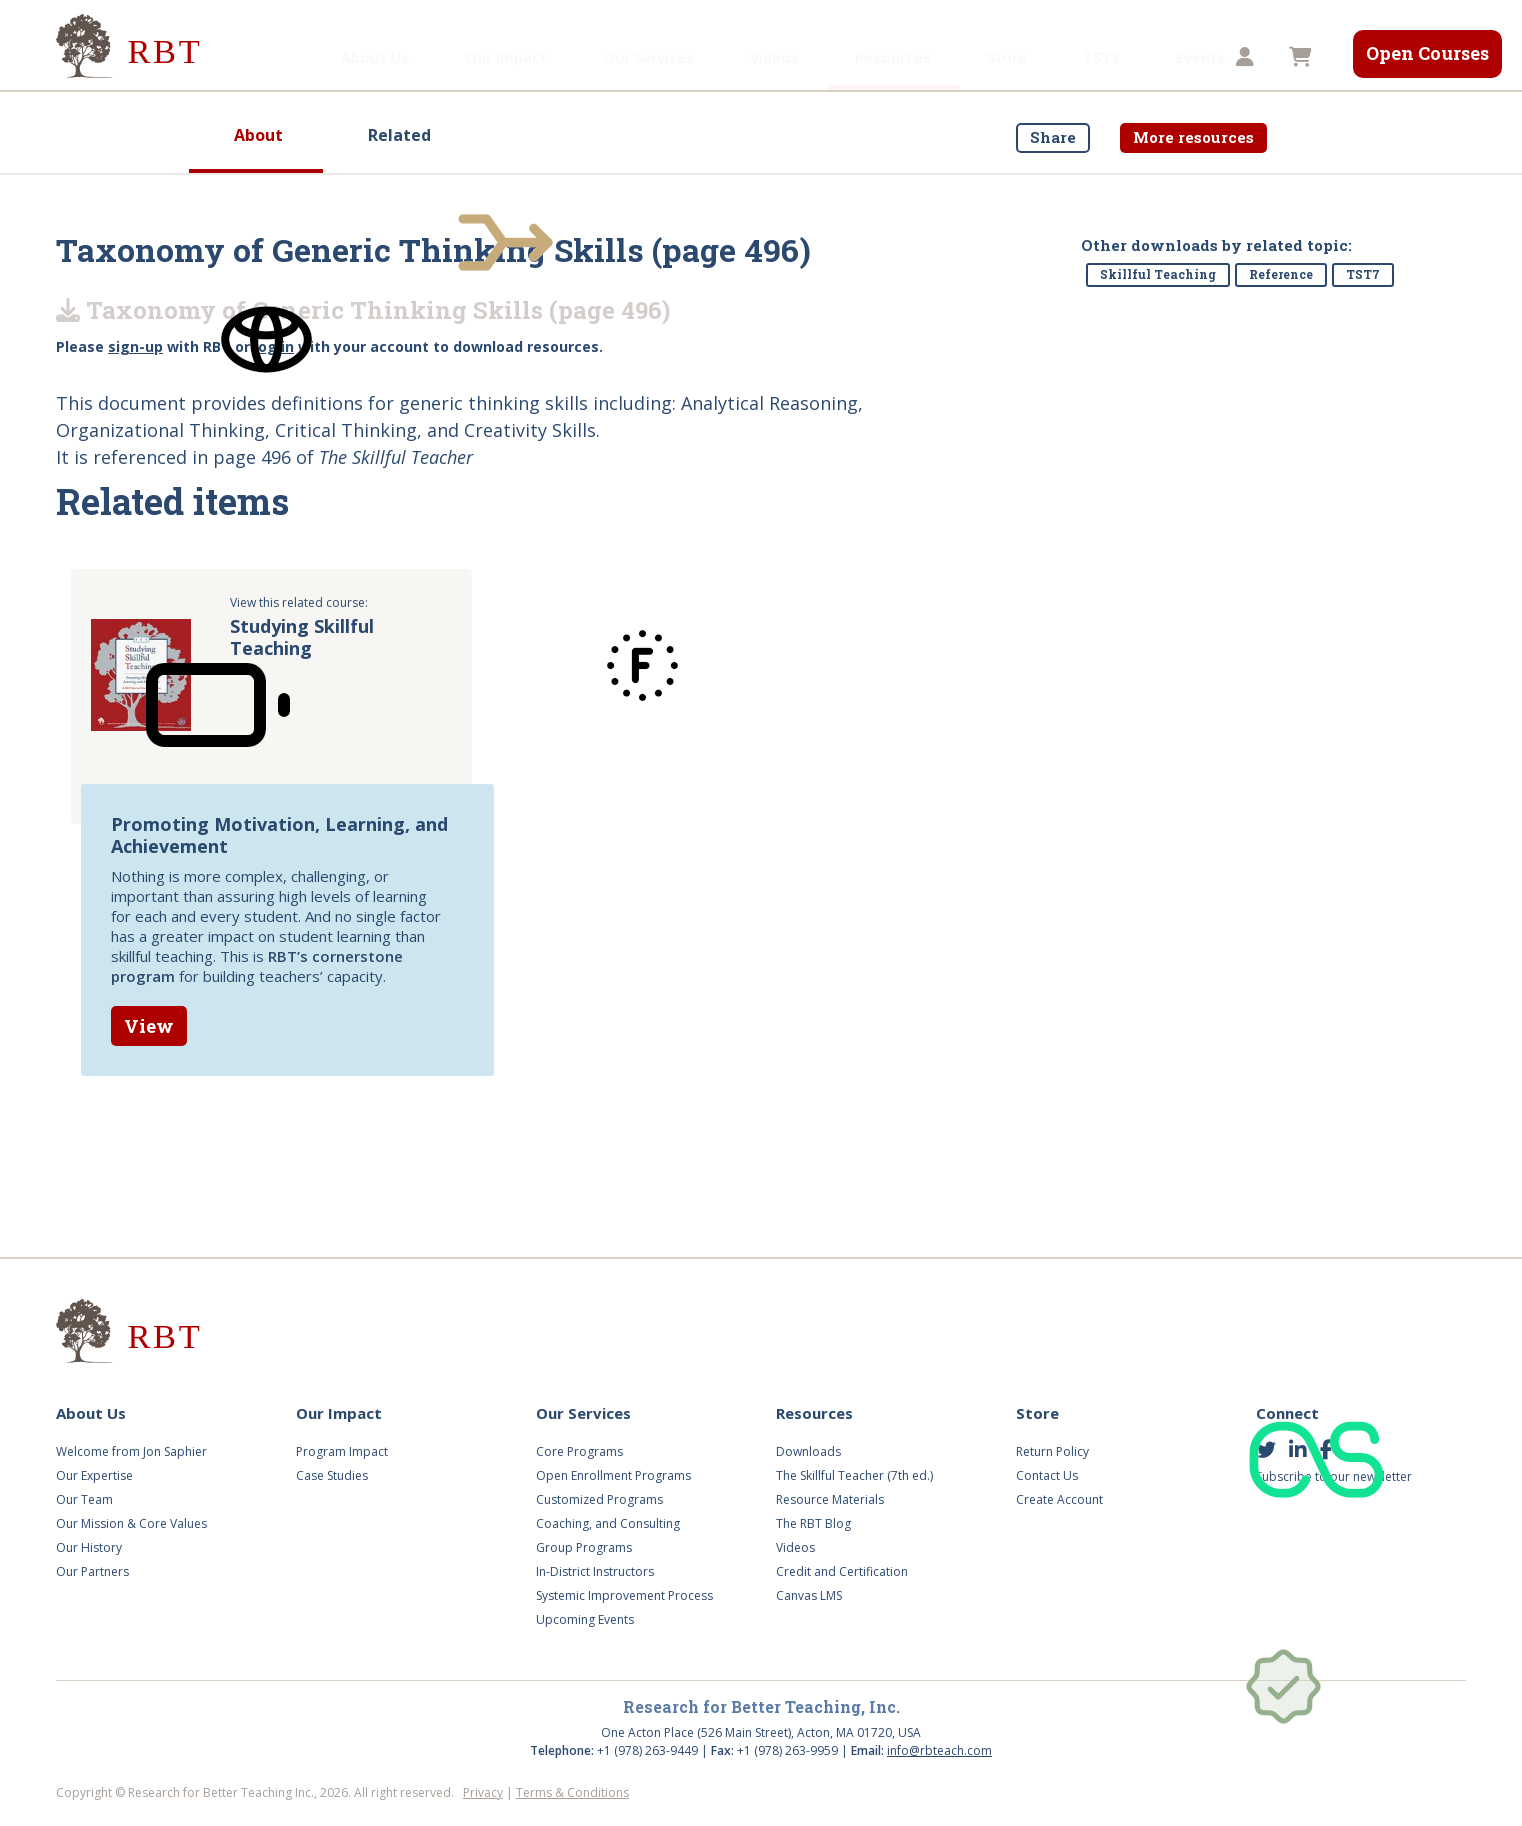 The image size is (1522, 1826). What do you see at coordinates (1283, 1686) in the screenshot?
I see `indicates verified or authenticated status` at bounding box center [1283, 1686].